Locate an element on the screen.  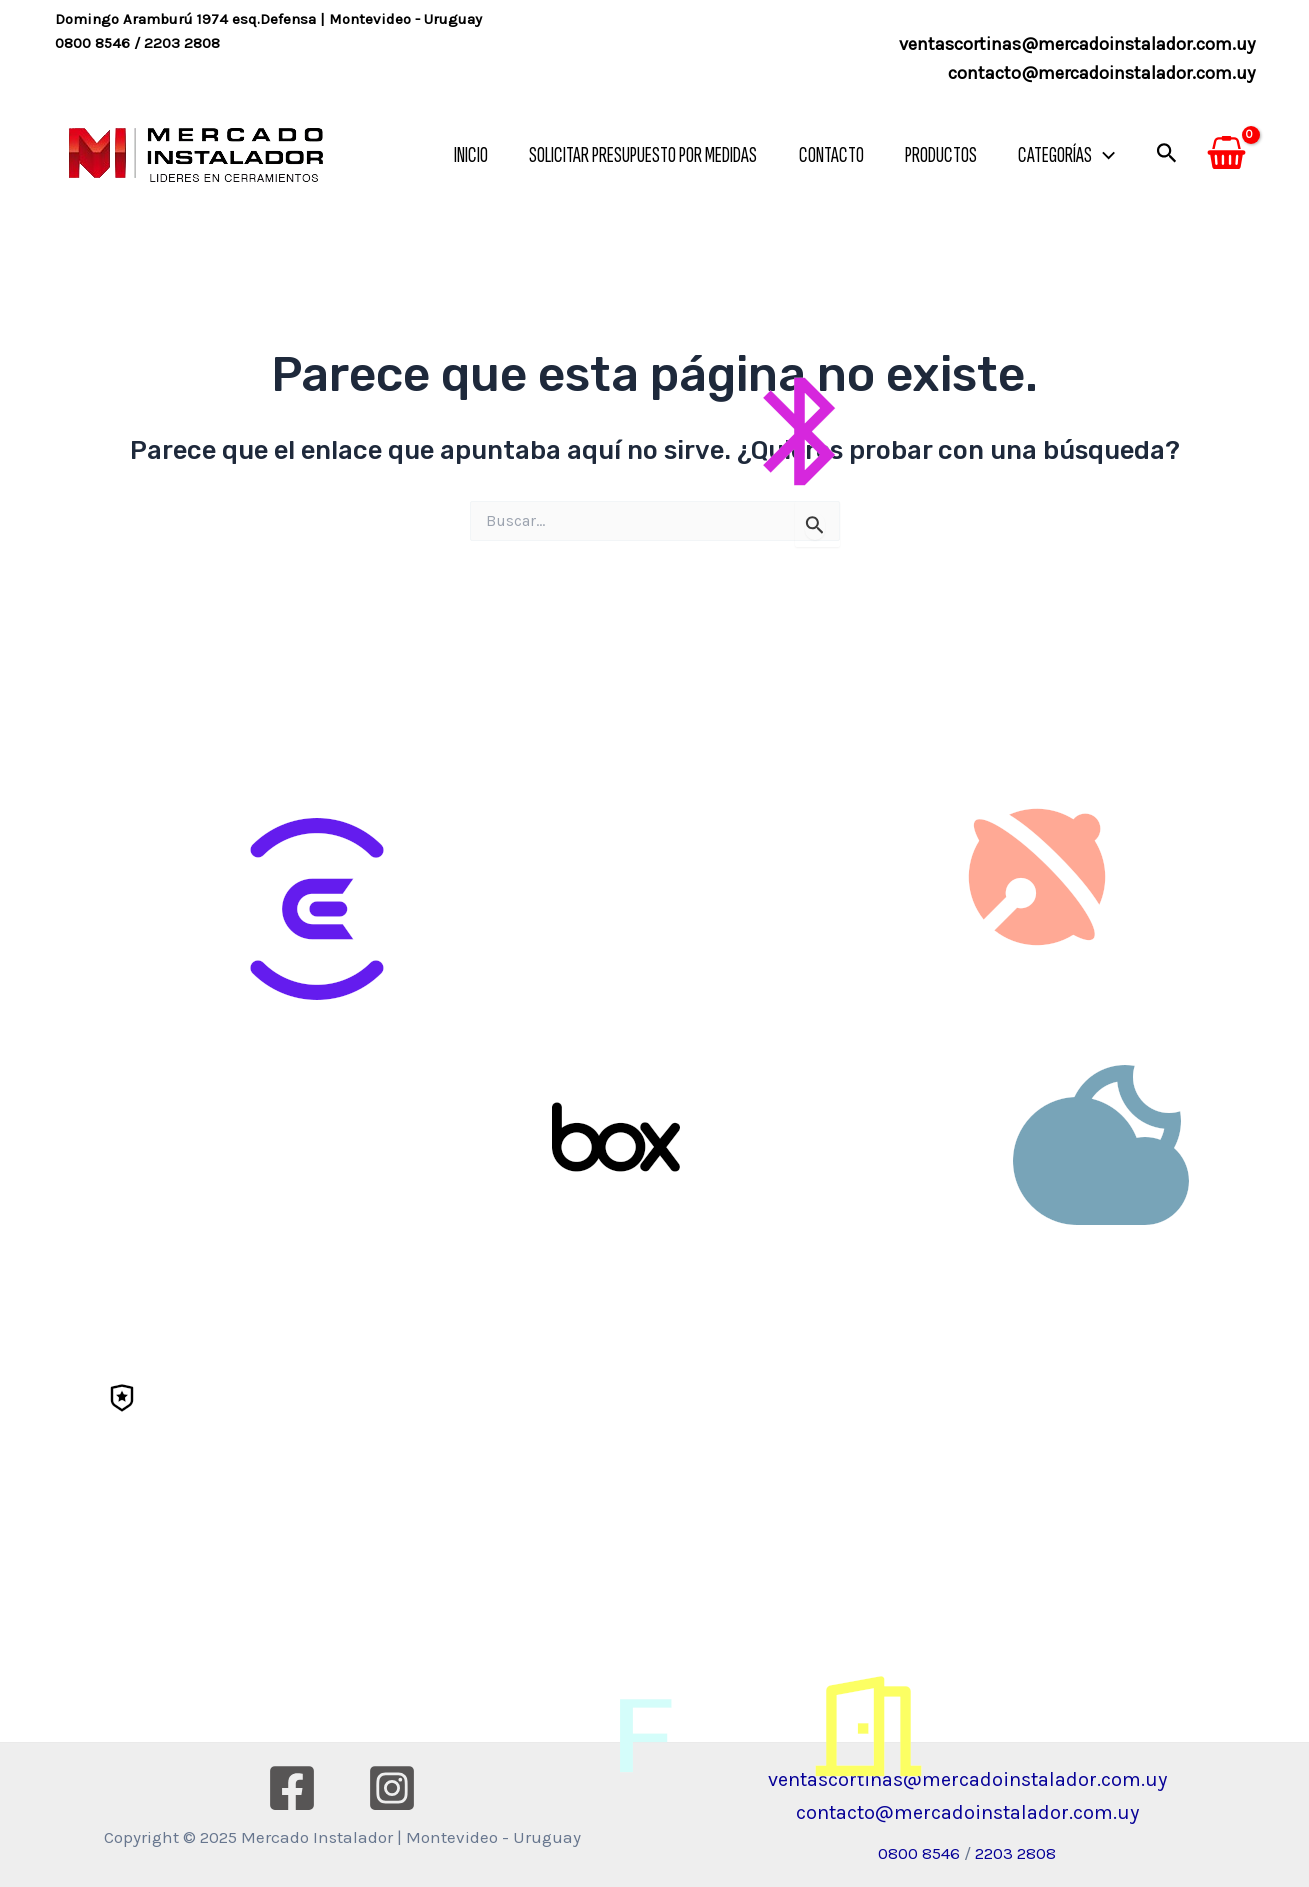
ecovacs app or device connection is located at coordinates (317, 909).